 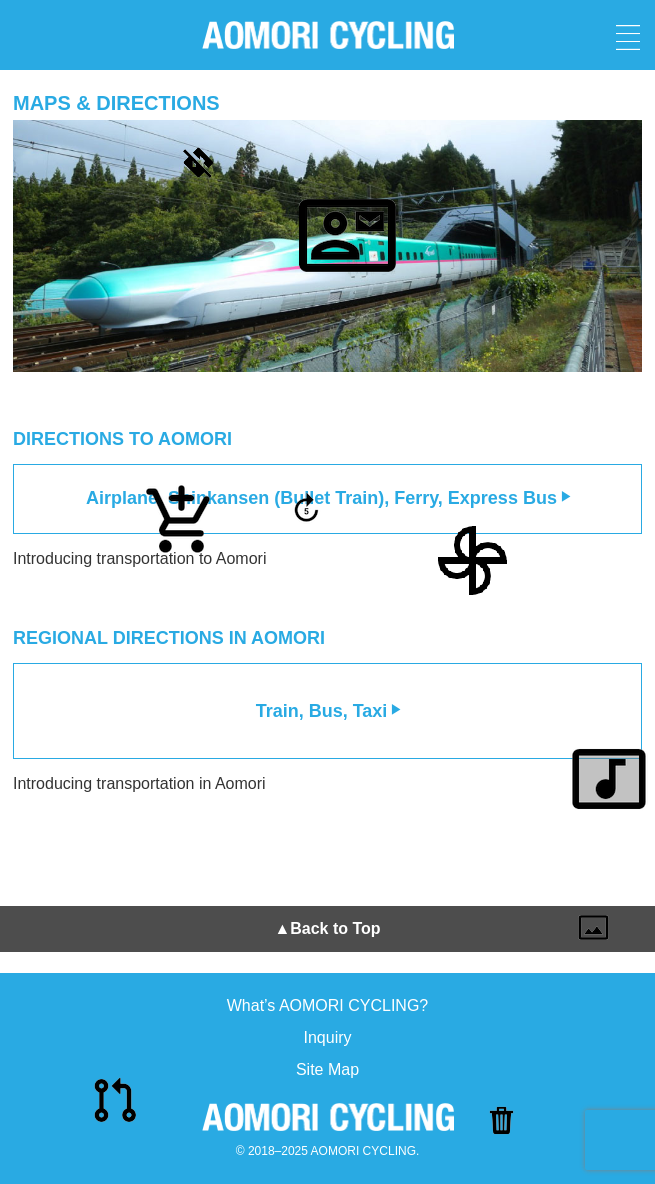 What do you see at coordinates (198, 162) in the screenshot?
I see `directions are unavailable or disabled` at bounding box center [198, 162].